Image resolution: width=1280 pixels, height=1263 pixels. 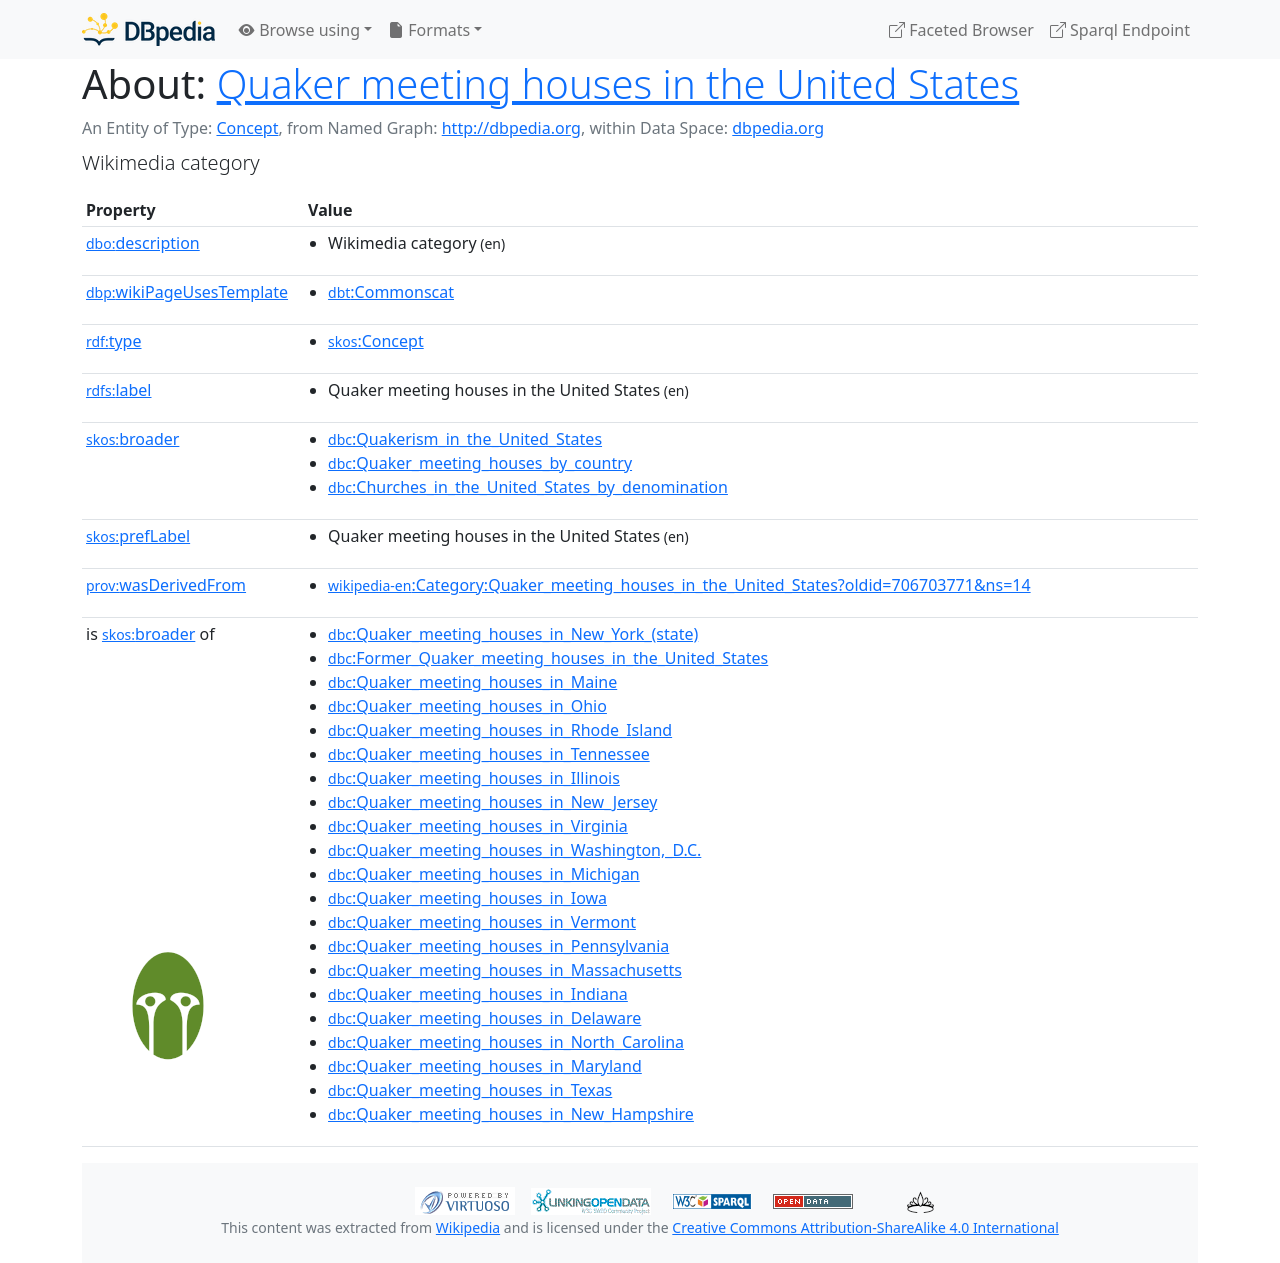 What do you see at coordinates (168, 1006) in the screenshot?
I see `indicates sadness or crying emotion in game` at bounding box center [168, 1006].